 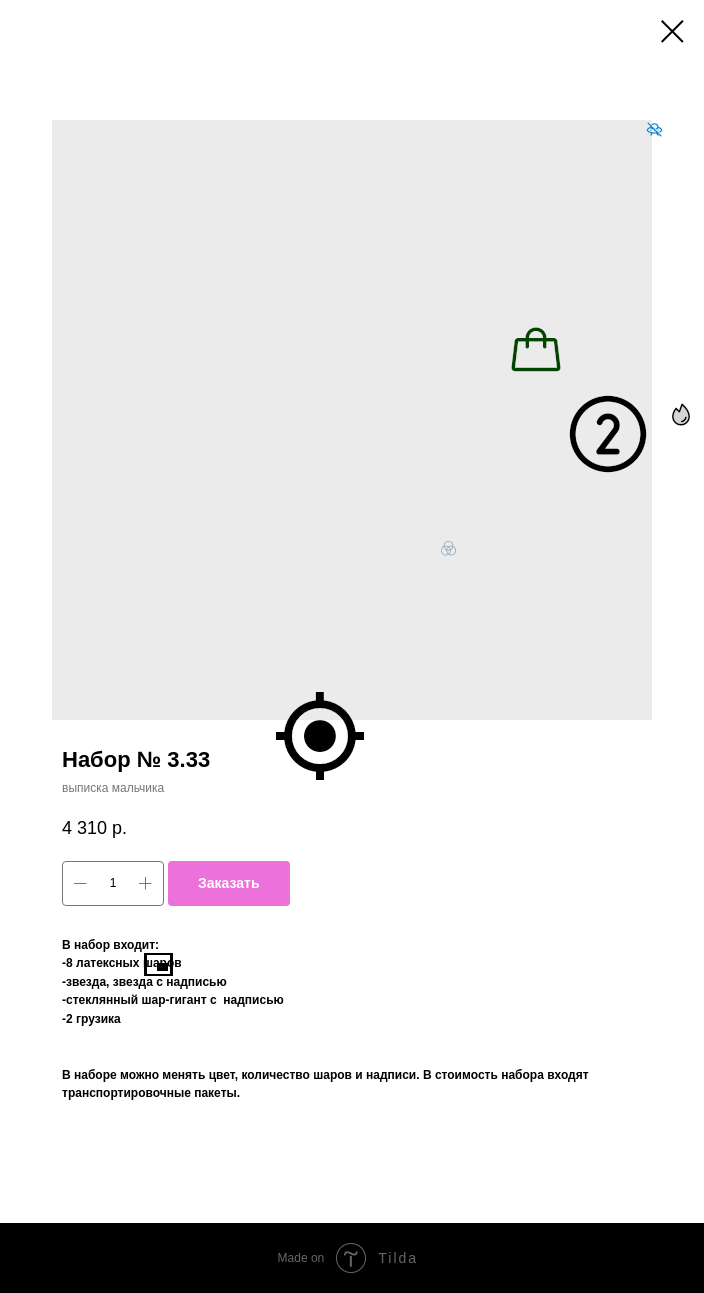 I want to click on view your shopping bag, so click(x=536, y=352).